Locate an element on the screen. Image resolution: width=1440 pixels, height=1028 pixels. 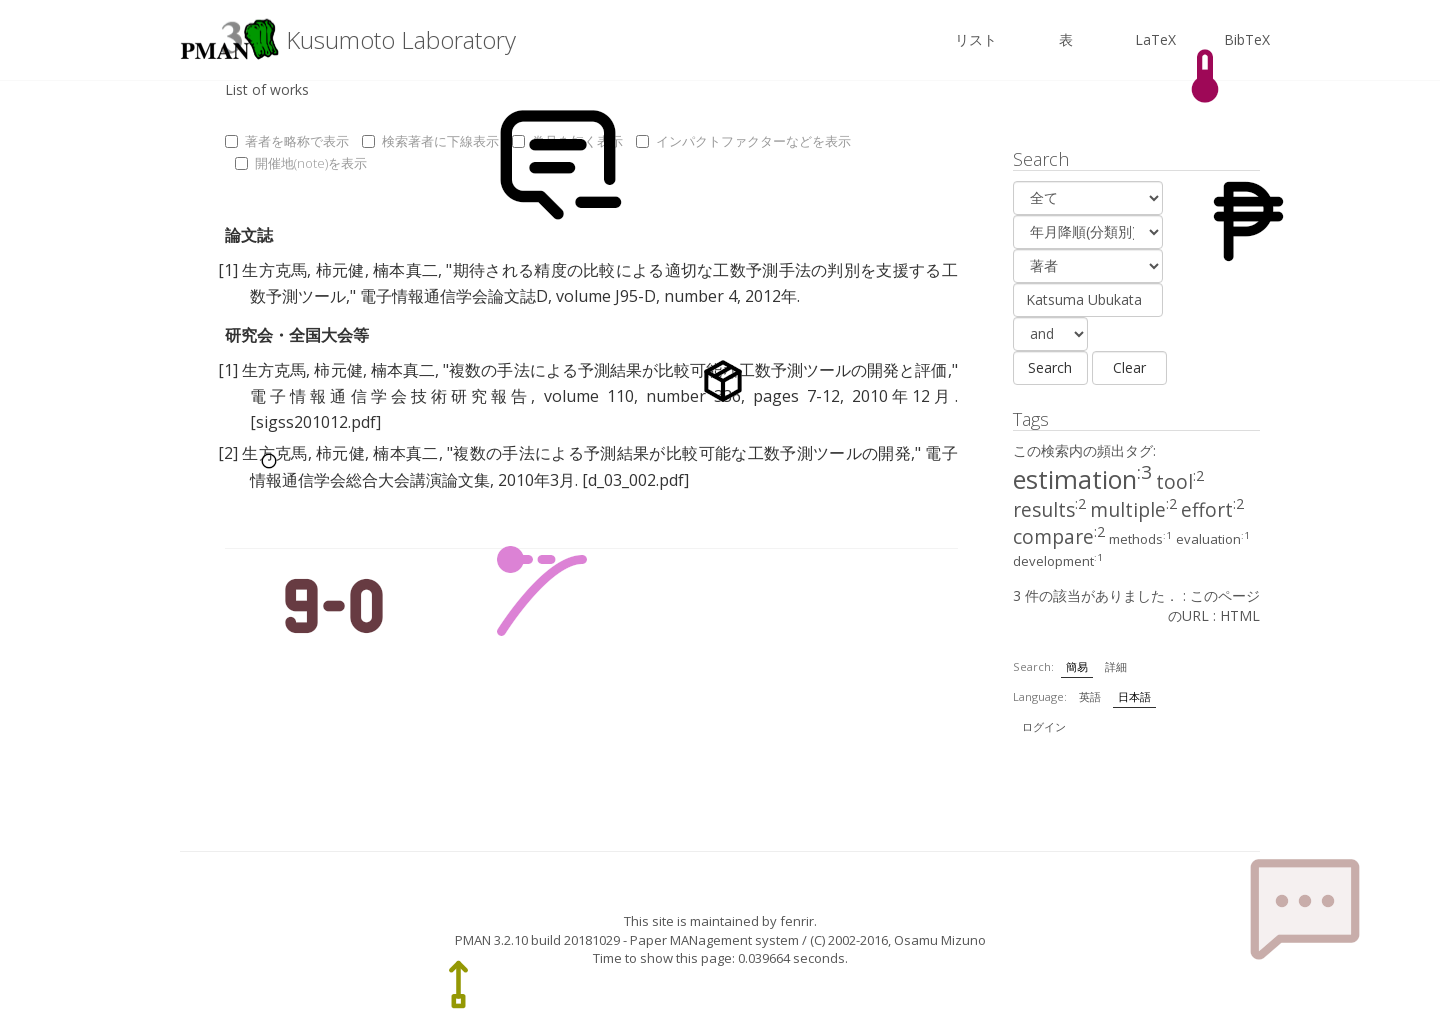
indicates 0% progress or empty state is located at coordinates (269, 461).